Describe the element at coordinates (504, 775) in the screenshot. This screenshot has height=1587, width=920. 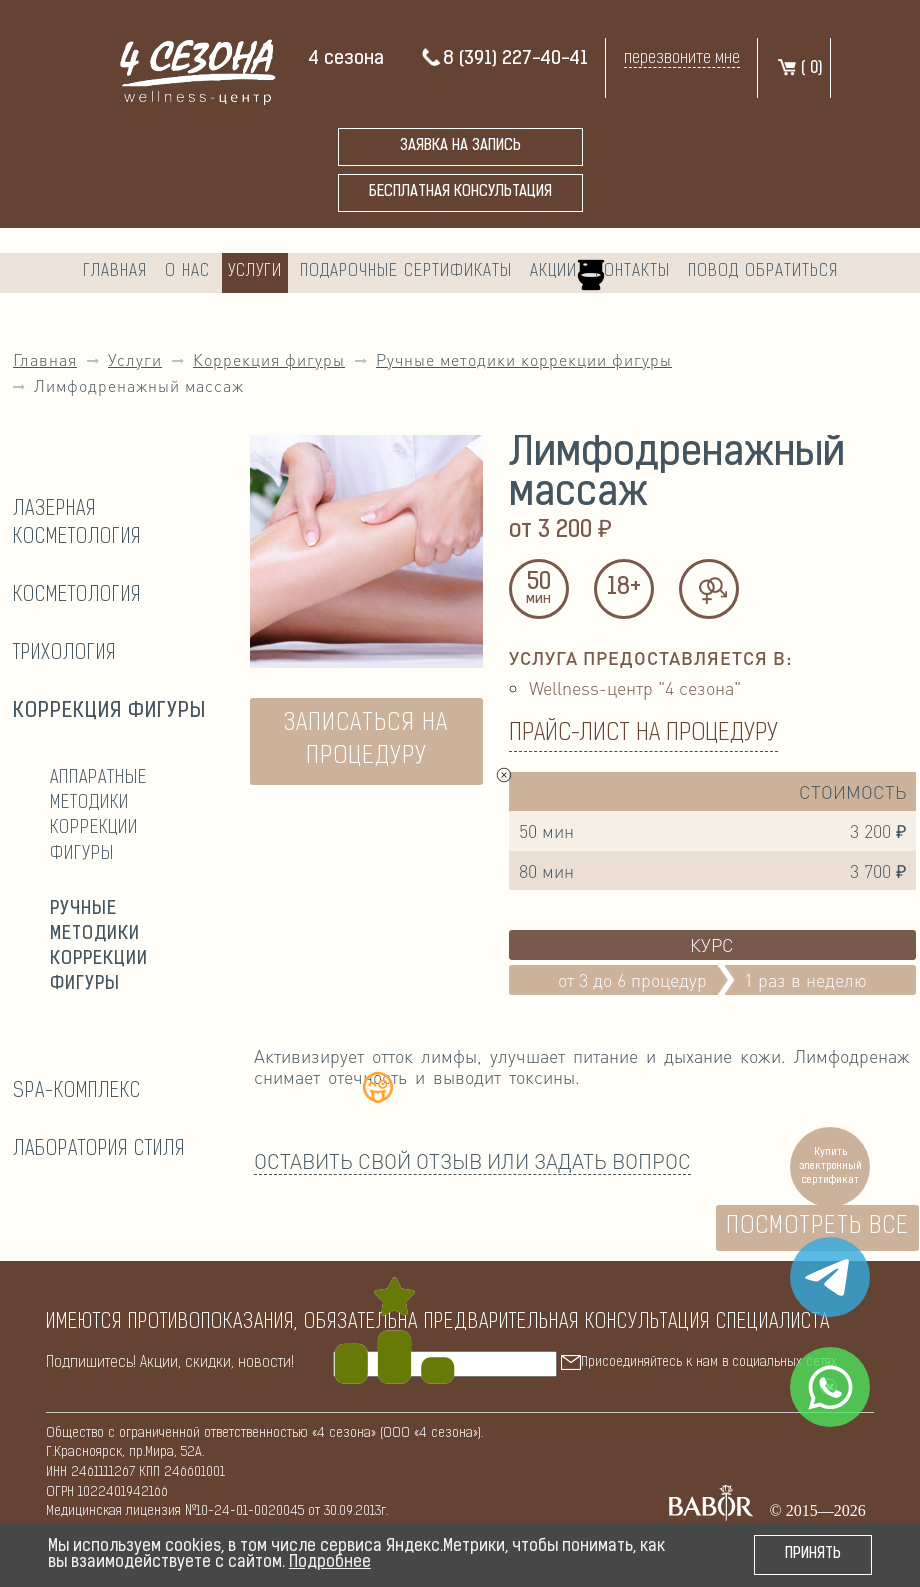
I see `close or dismiss a dialog` at that location.